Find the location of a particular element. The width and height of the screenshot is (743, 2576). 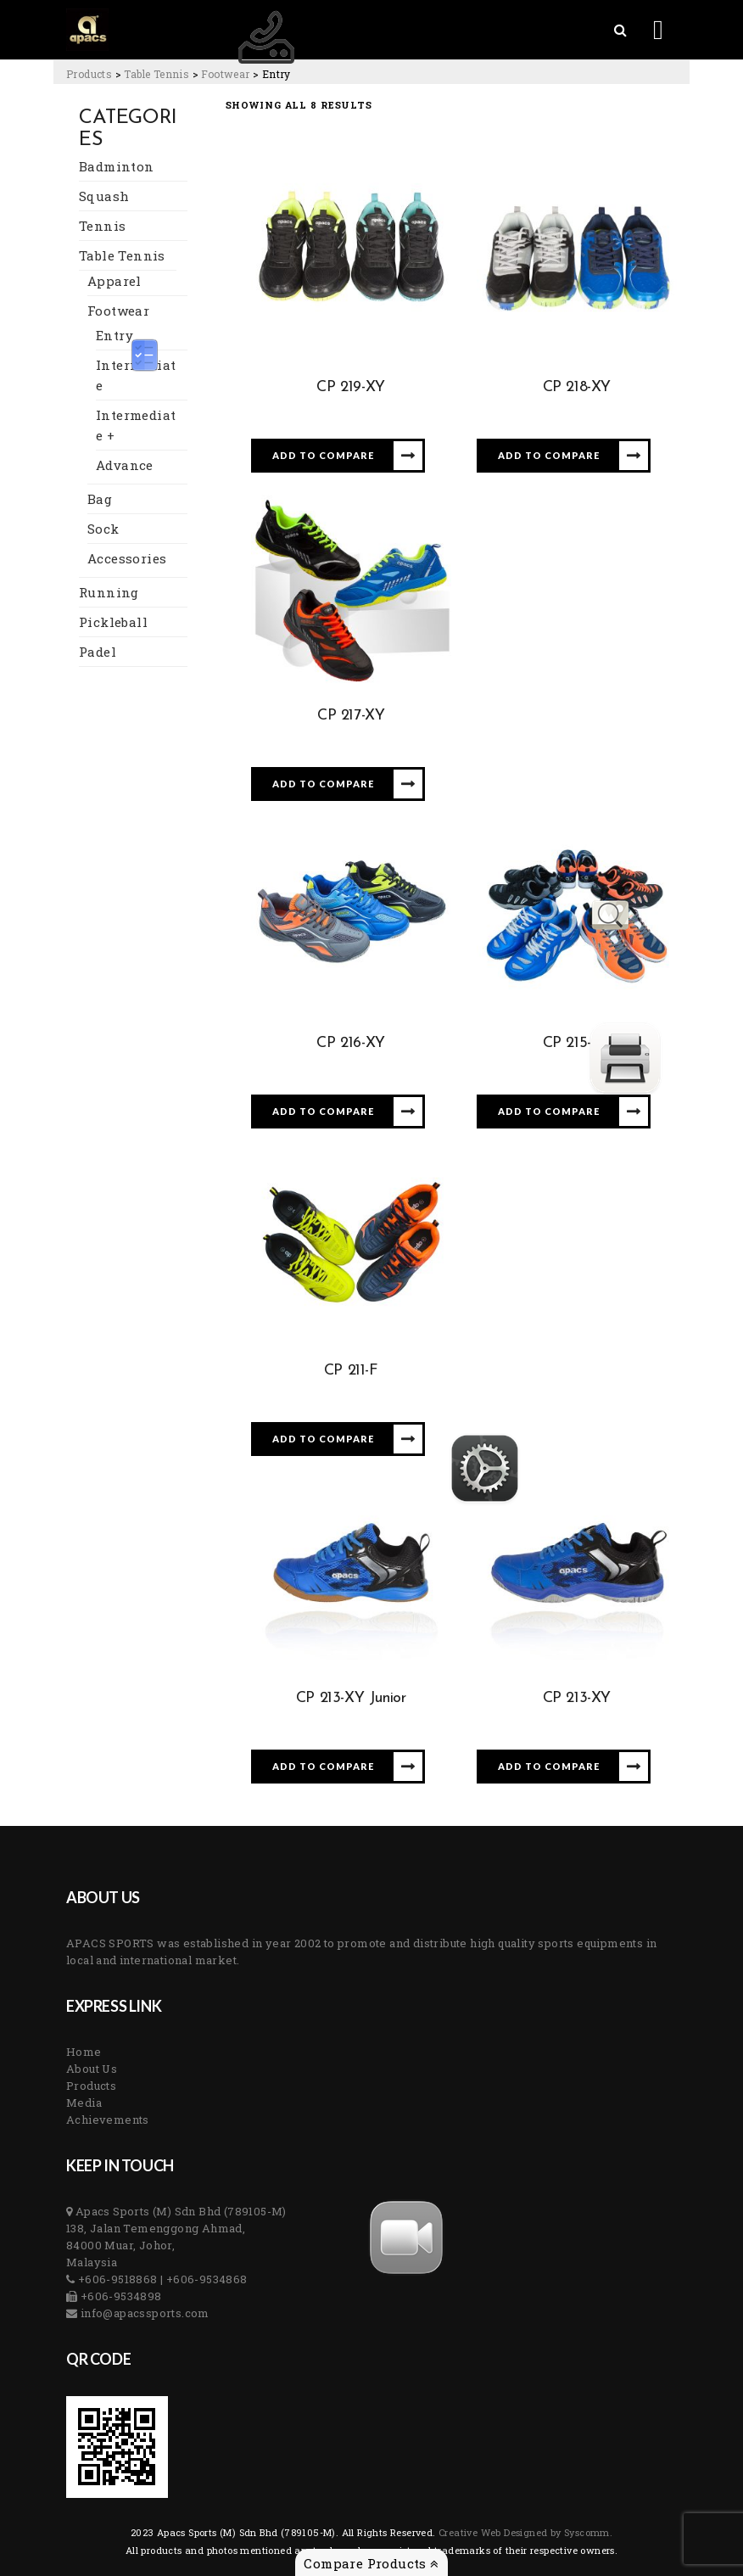

open FaceTime to start a video call is located at coordinates (406, 2237).